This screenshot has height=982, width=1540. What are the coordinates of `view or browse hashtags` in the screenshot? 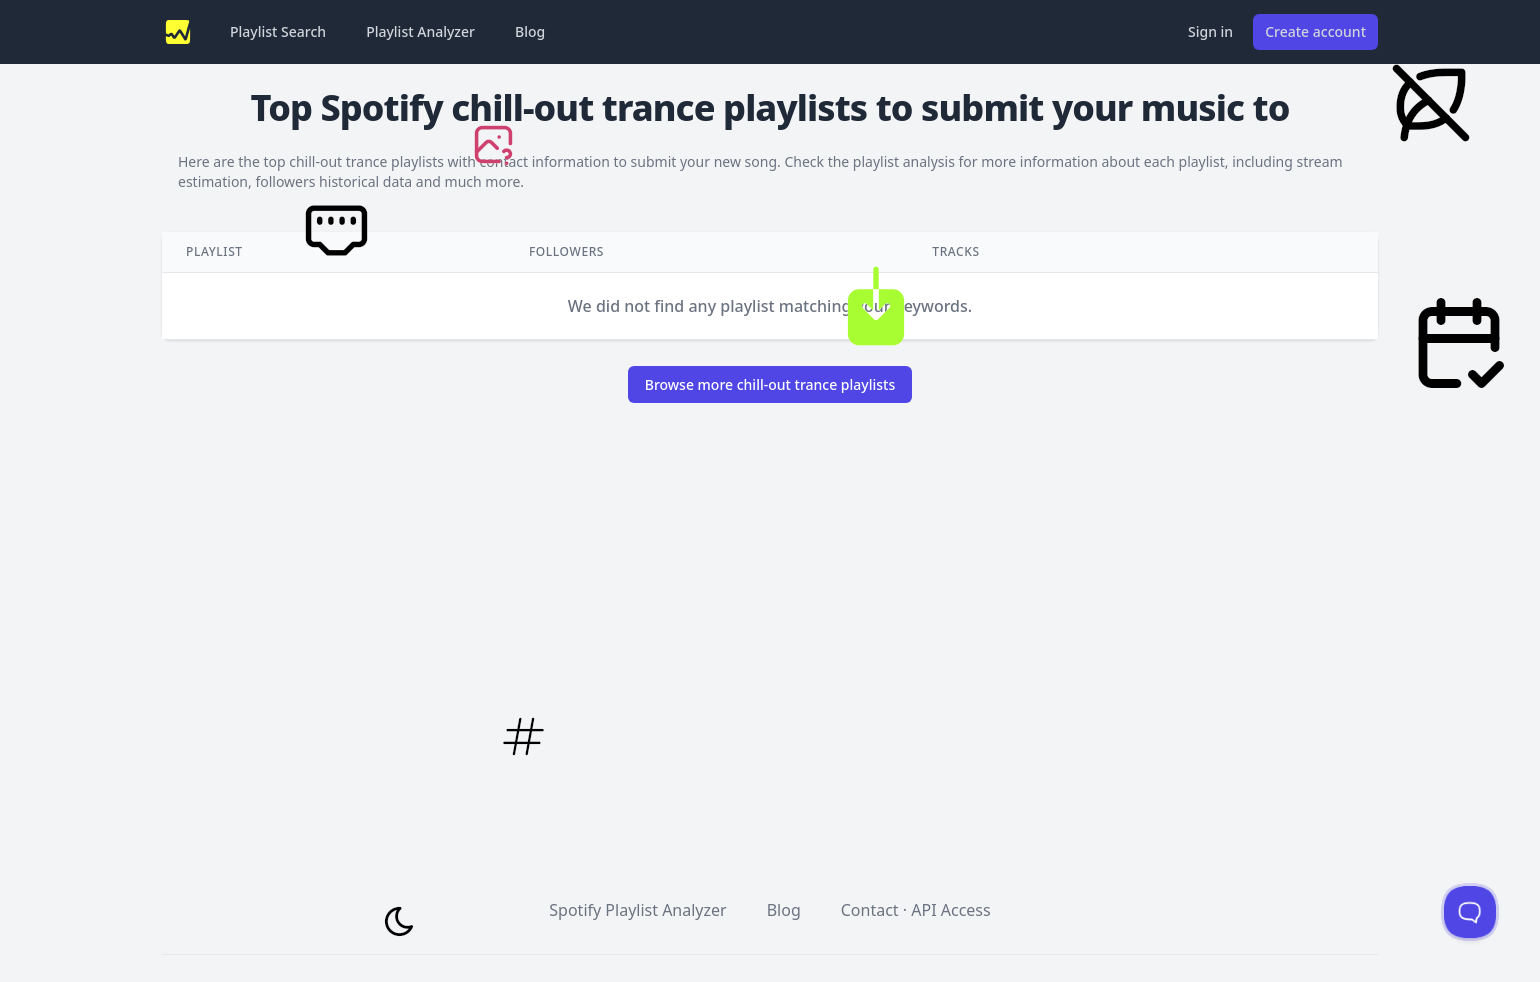 It's located at (523, 736).